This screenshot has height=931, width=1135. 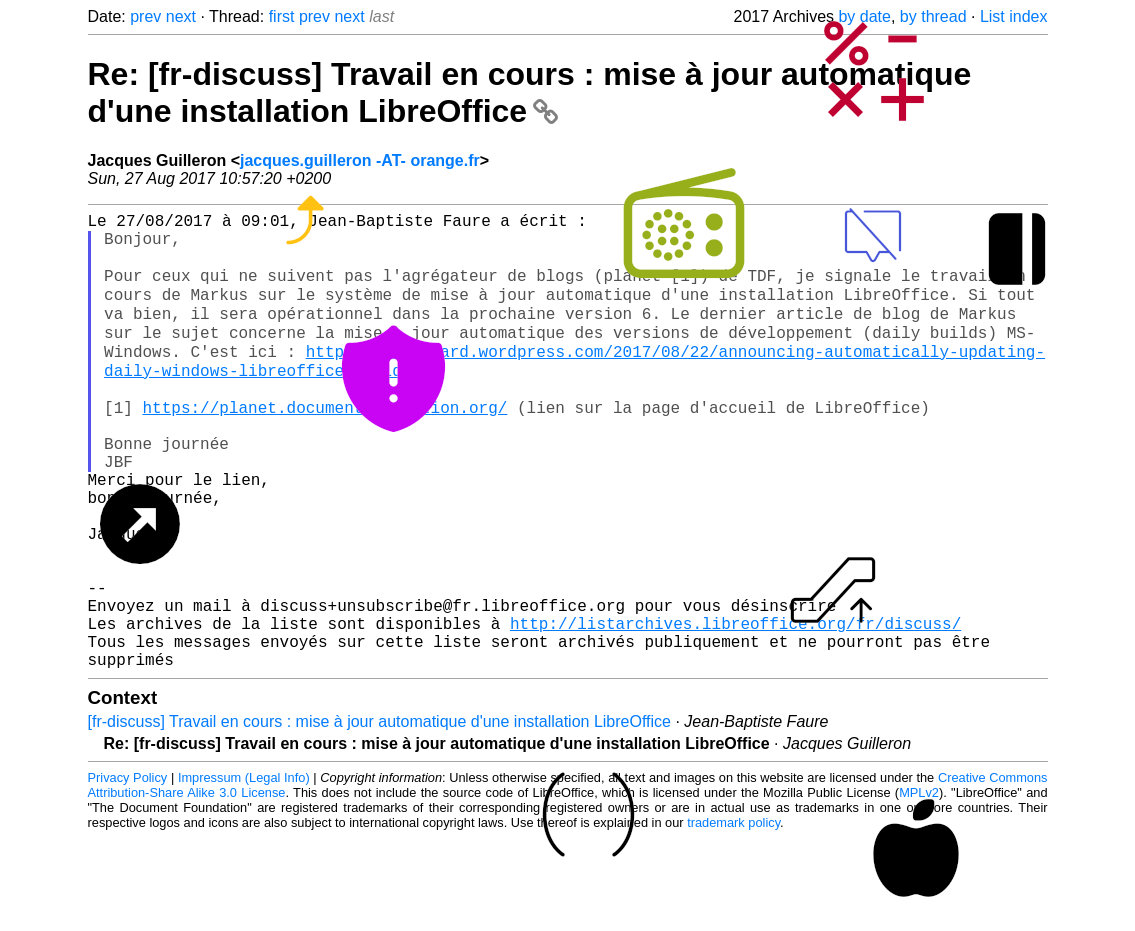 I want to click on listen to radio or audio broadcasts, so click(x=684, y=222).